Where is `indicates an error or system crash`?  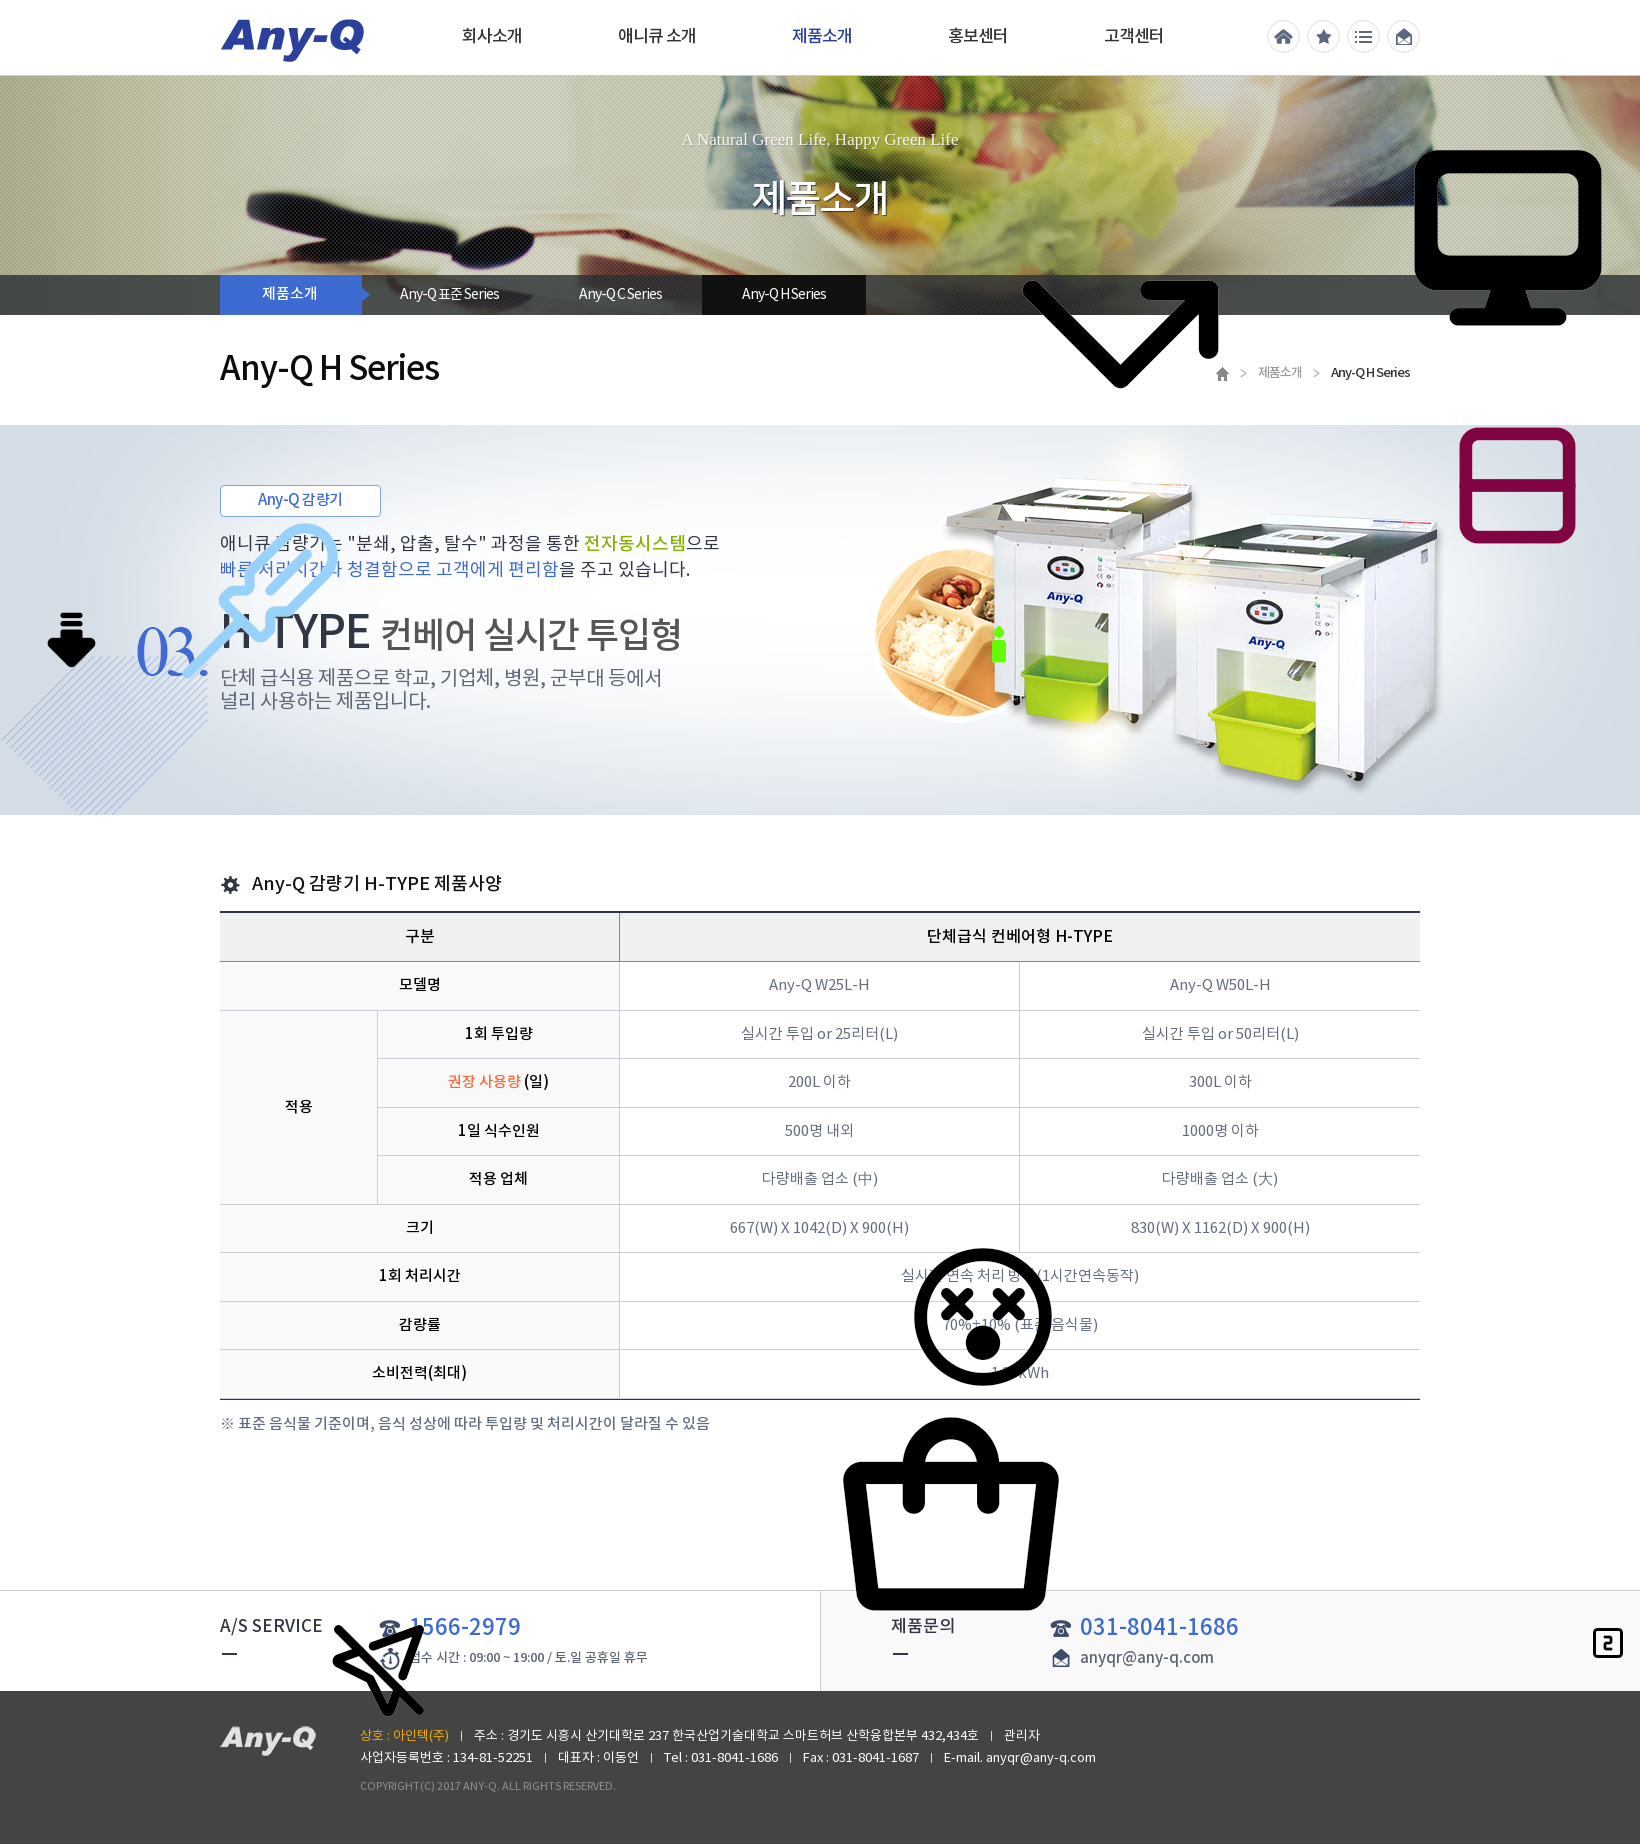
indicates an error or system crash is located at coordinates (983, 1317).